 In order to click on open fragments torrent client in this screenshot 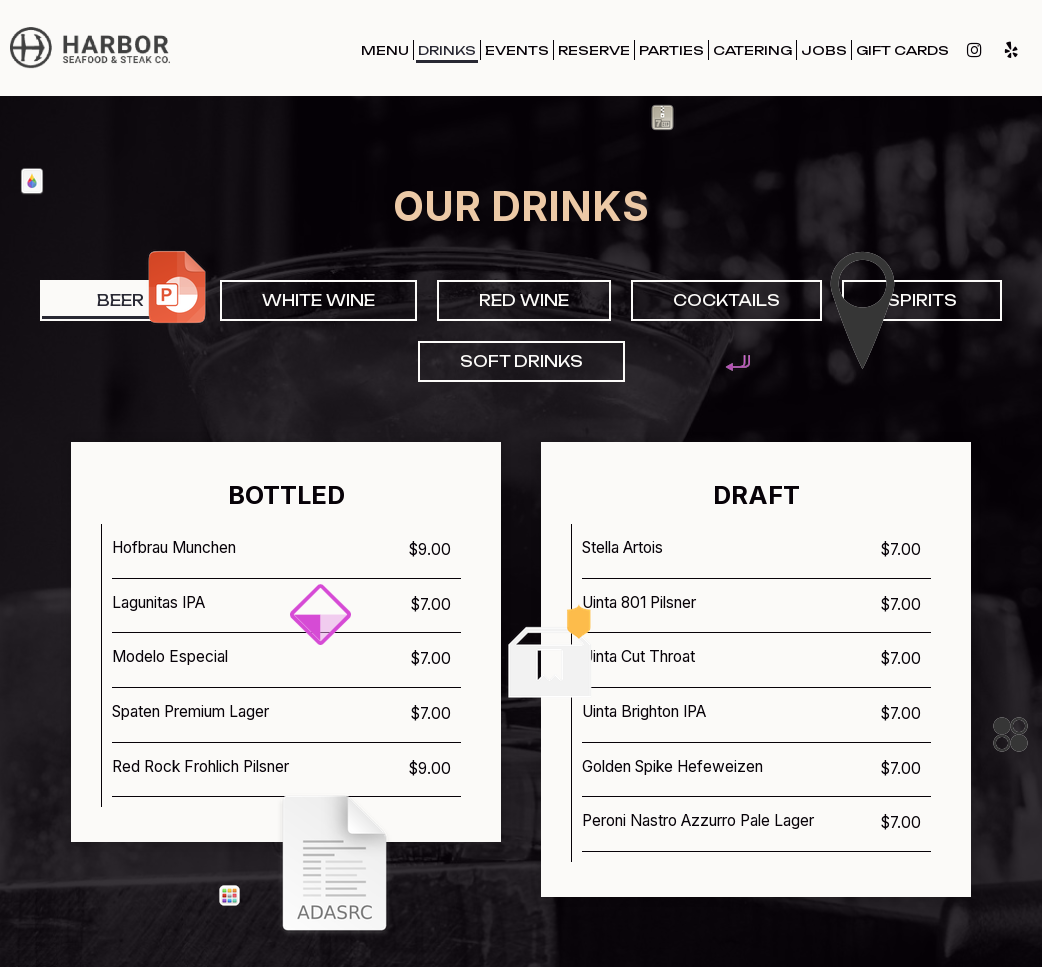, I will do `click(320, 614)`.